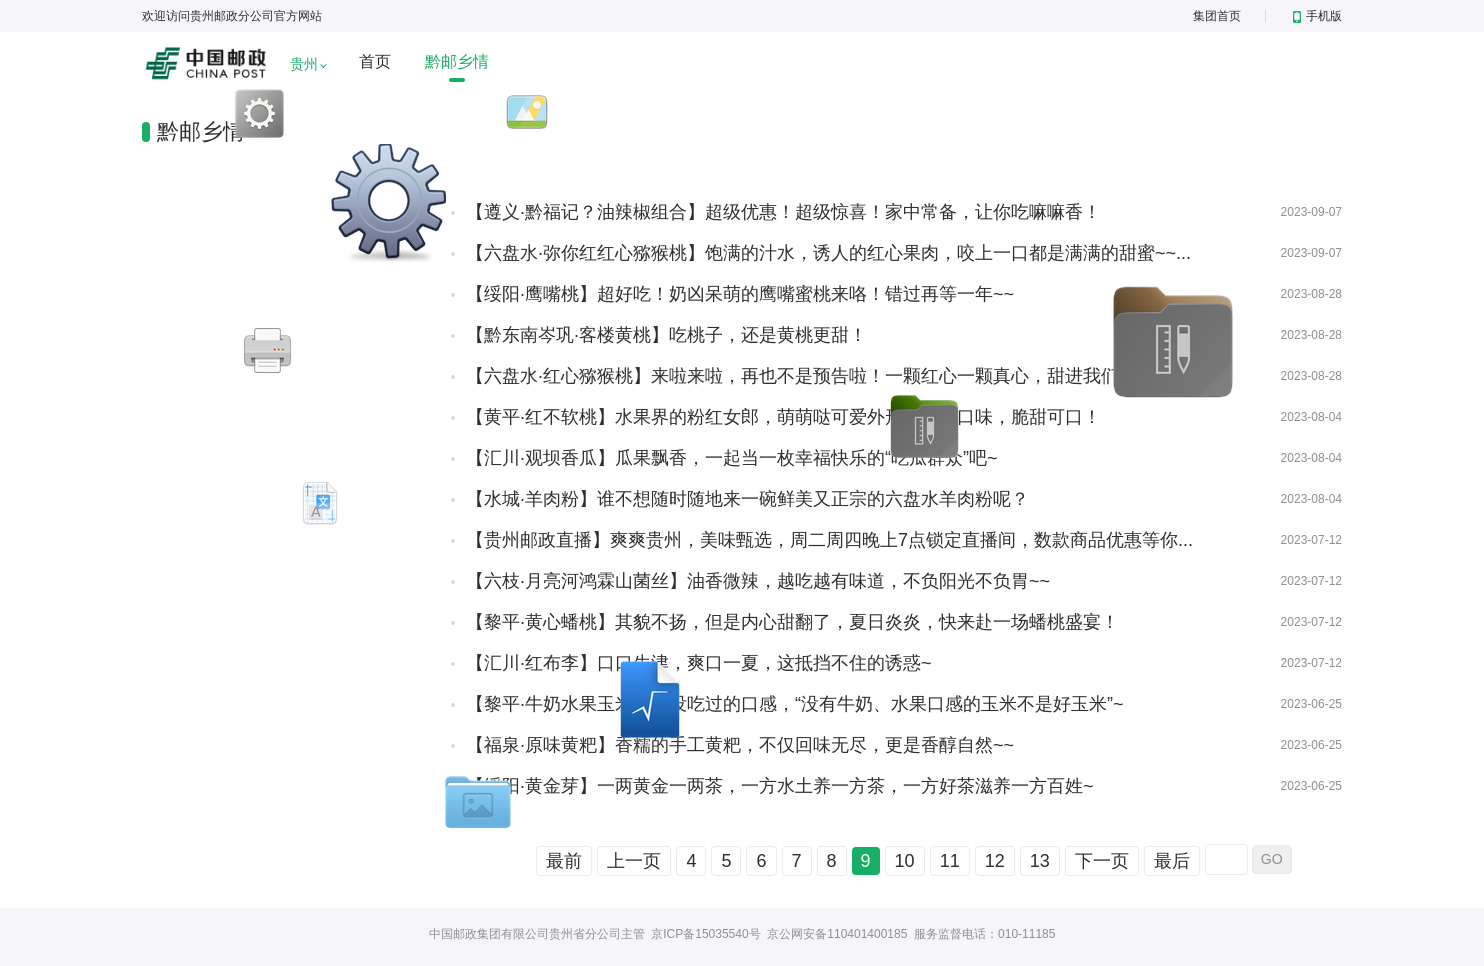 This screenshot has height=966, width=1484. What do you see at coordinates (259, 113) in the screenshot?
I see `executable file or application ready to run` at bounding box center [259, 113].